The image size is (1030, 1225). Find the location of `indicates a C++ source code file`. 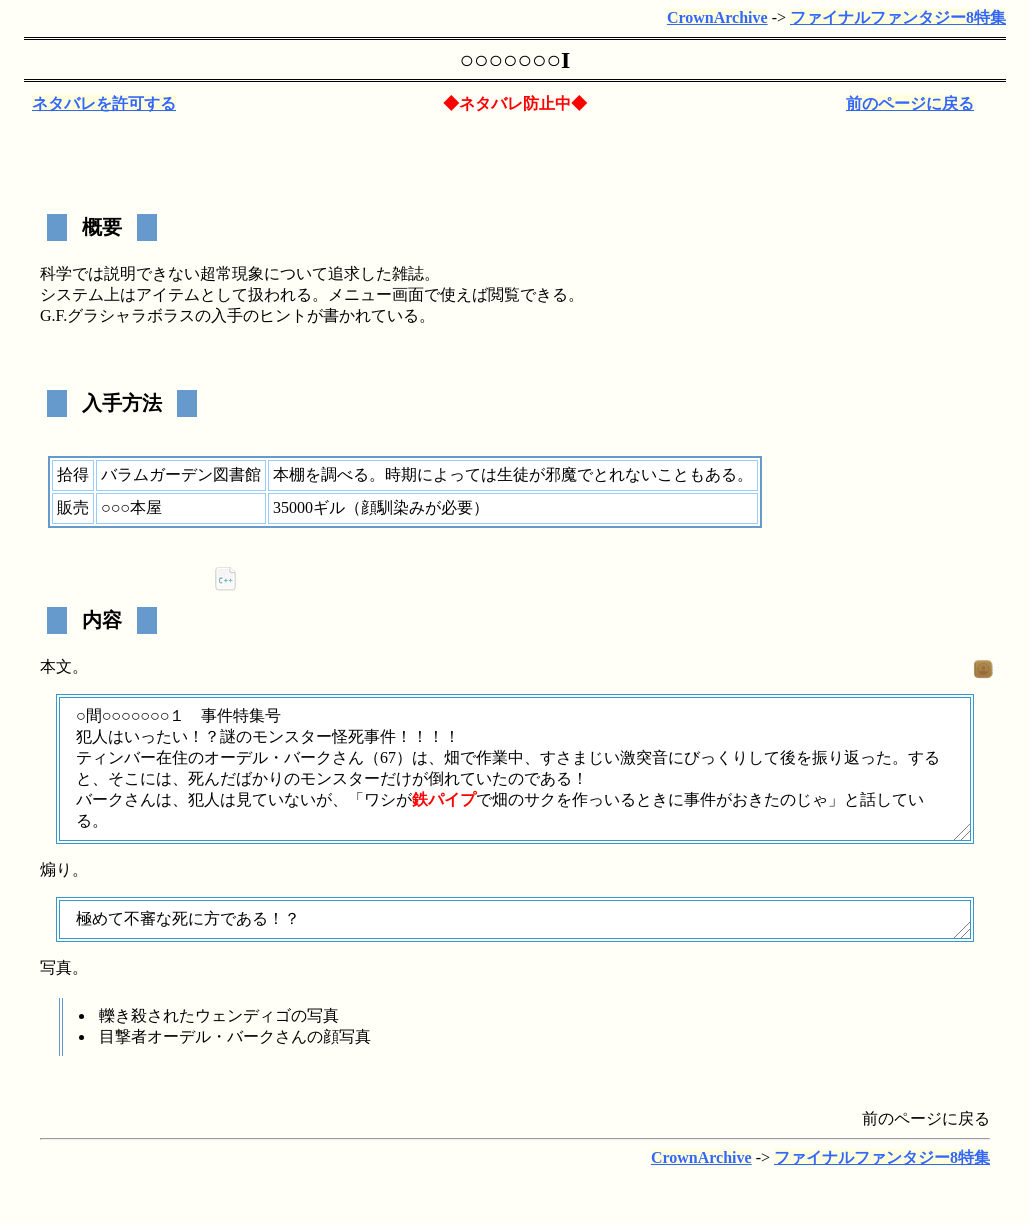

indicates a C++ source code file is located at coordinates (225, 578).